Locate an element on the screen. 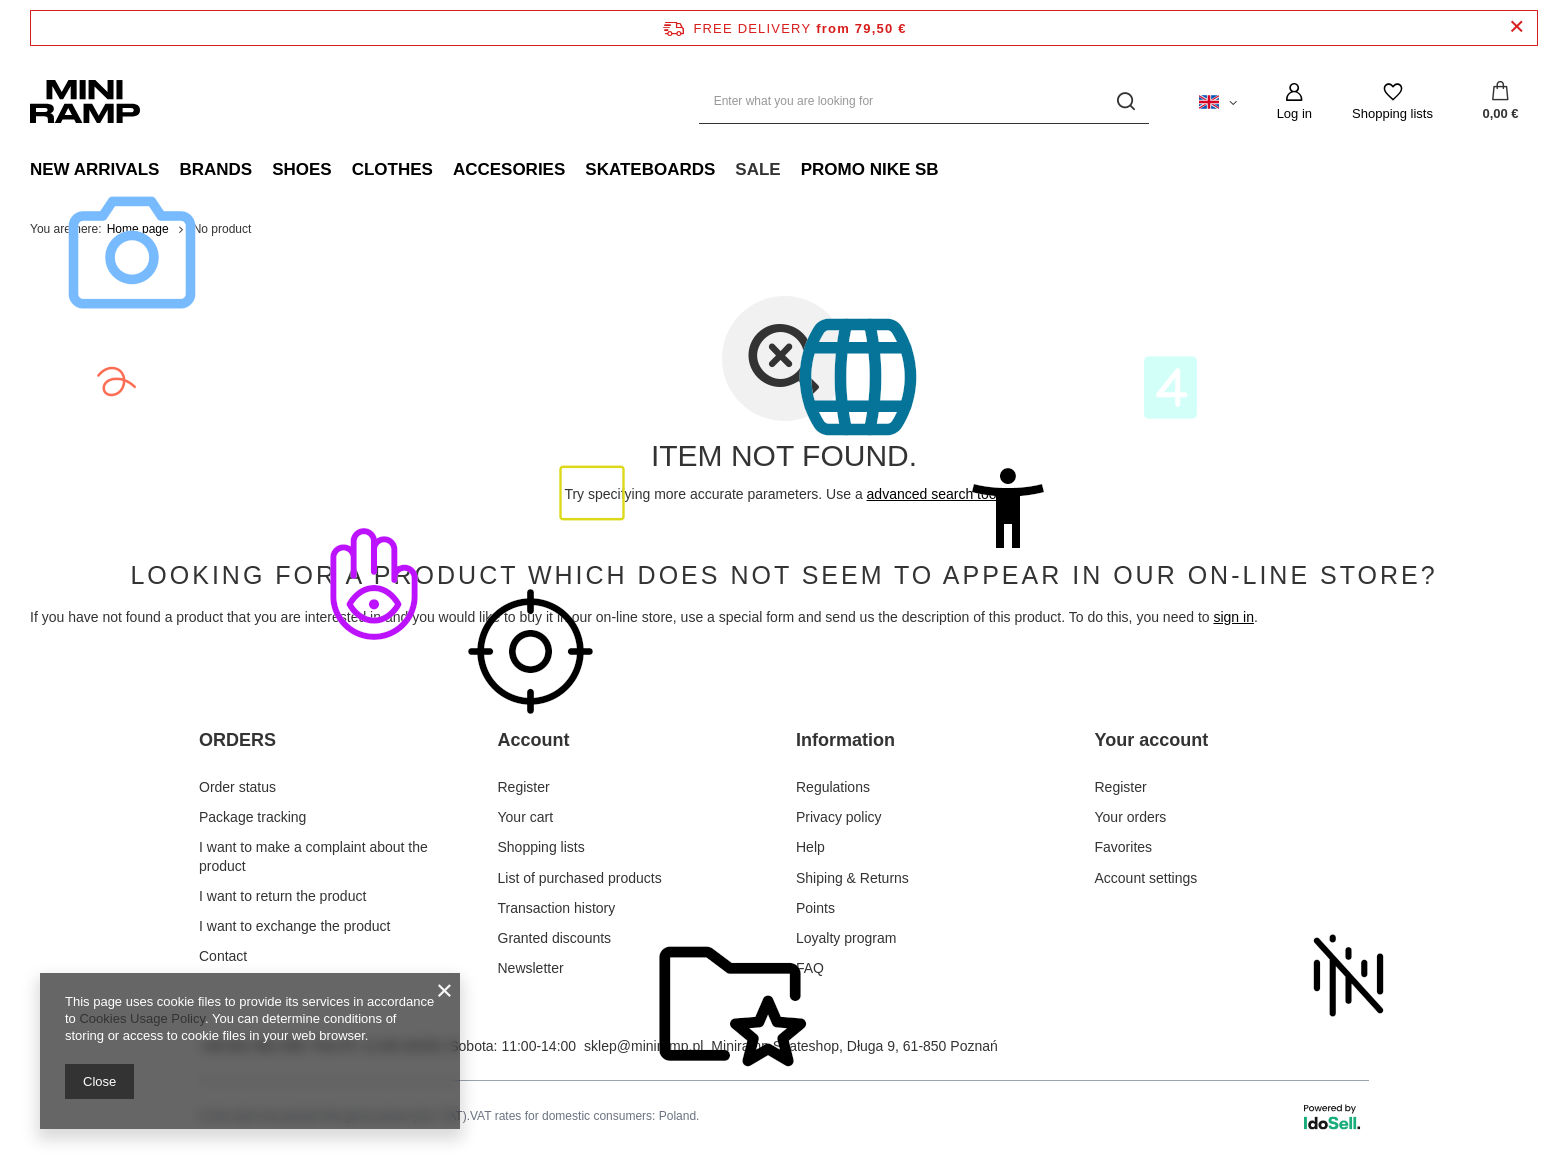 This screenshot has height=1169, width=1568. access hand tracking or gesture recognition settings is located at coordinates (374, 584).